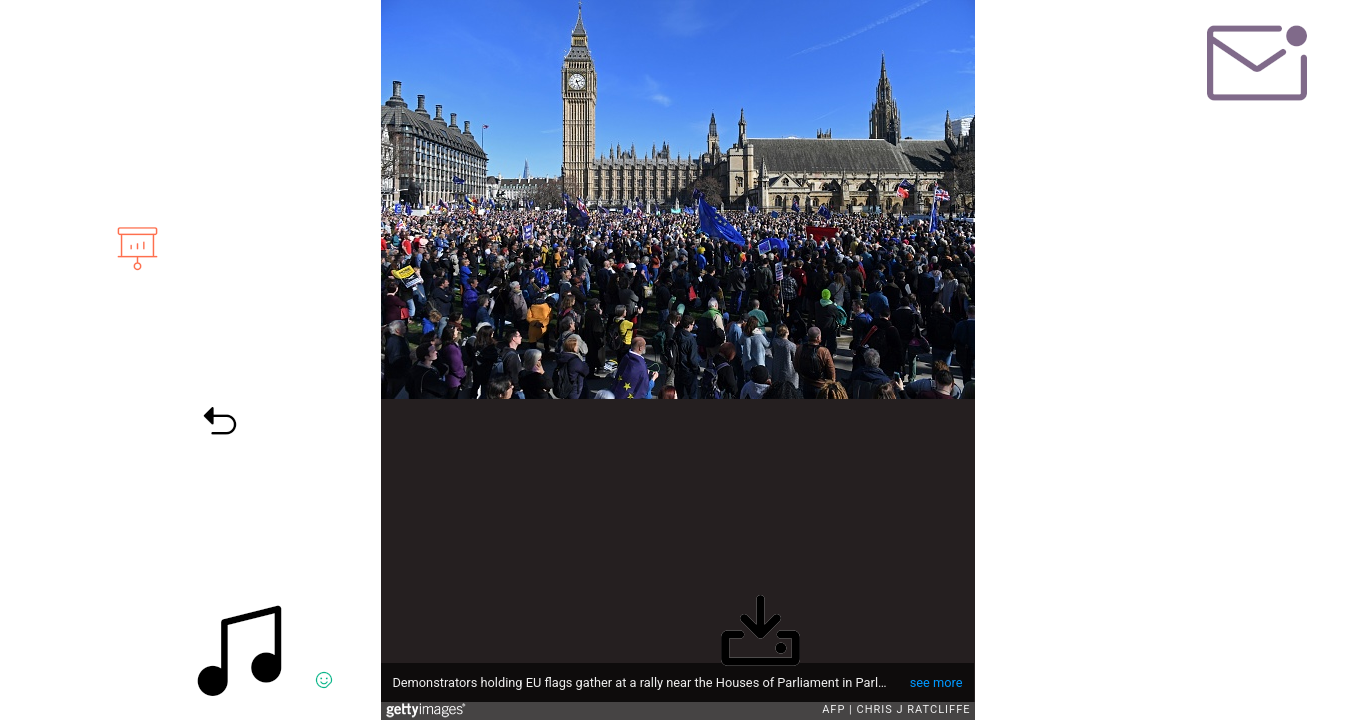 This screenshot has height=720, width=1355. Describe the element at coordinates (760, 634) in the screenshot. I see `download a file to your device` at that location.